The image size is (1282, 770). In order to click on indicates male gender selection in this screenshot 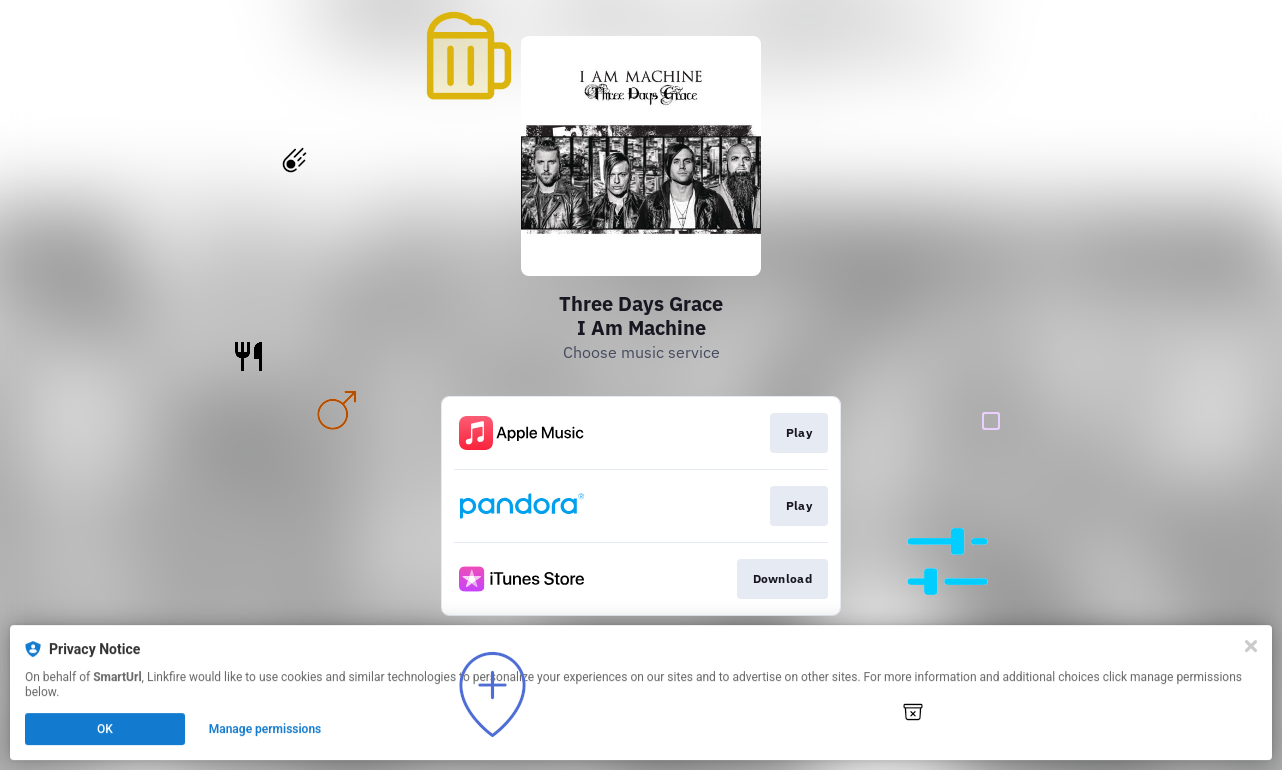, I will do `click(337, 409)`.